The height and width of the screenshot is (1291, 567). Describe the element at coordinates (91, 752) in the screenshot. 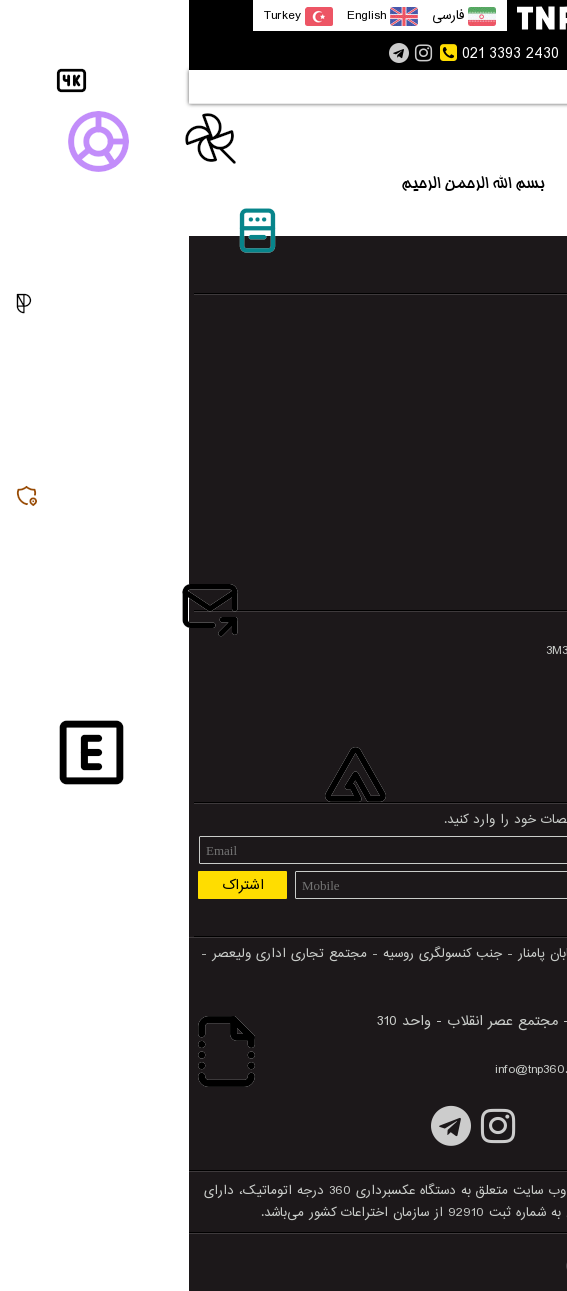

I see `indicates explicit content warning` at that location.